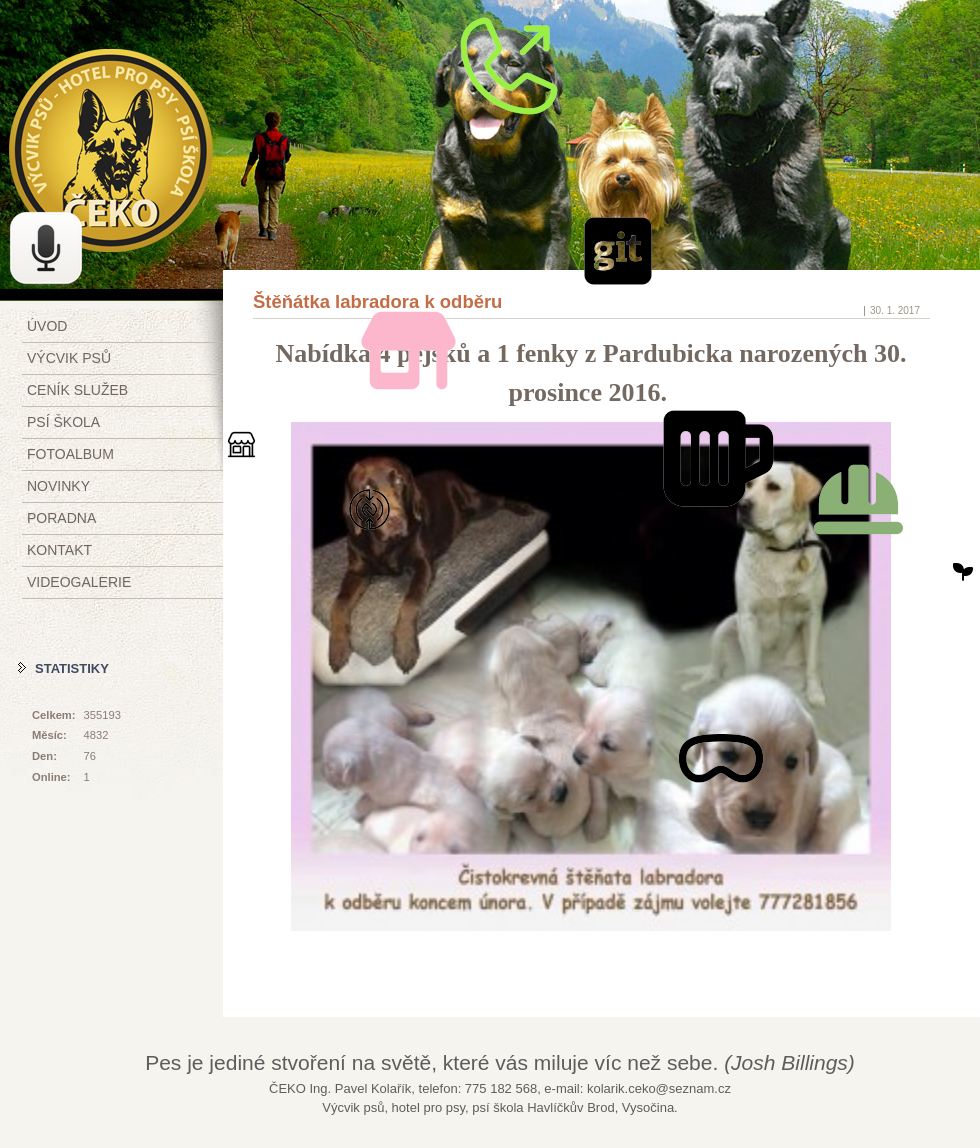 The width and height of the screenshot is (980, 1148). Describe the element at coordinates (721, 757) in the screenshot. I see `access apple vision pro settings` at that location.